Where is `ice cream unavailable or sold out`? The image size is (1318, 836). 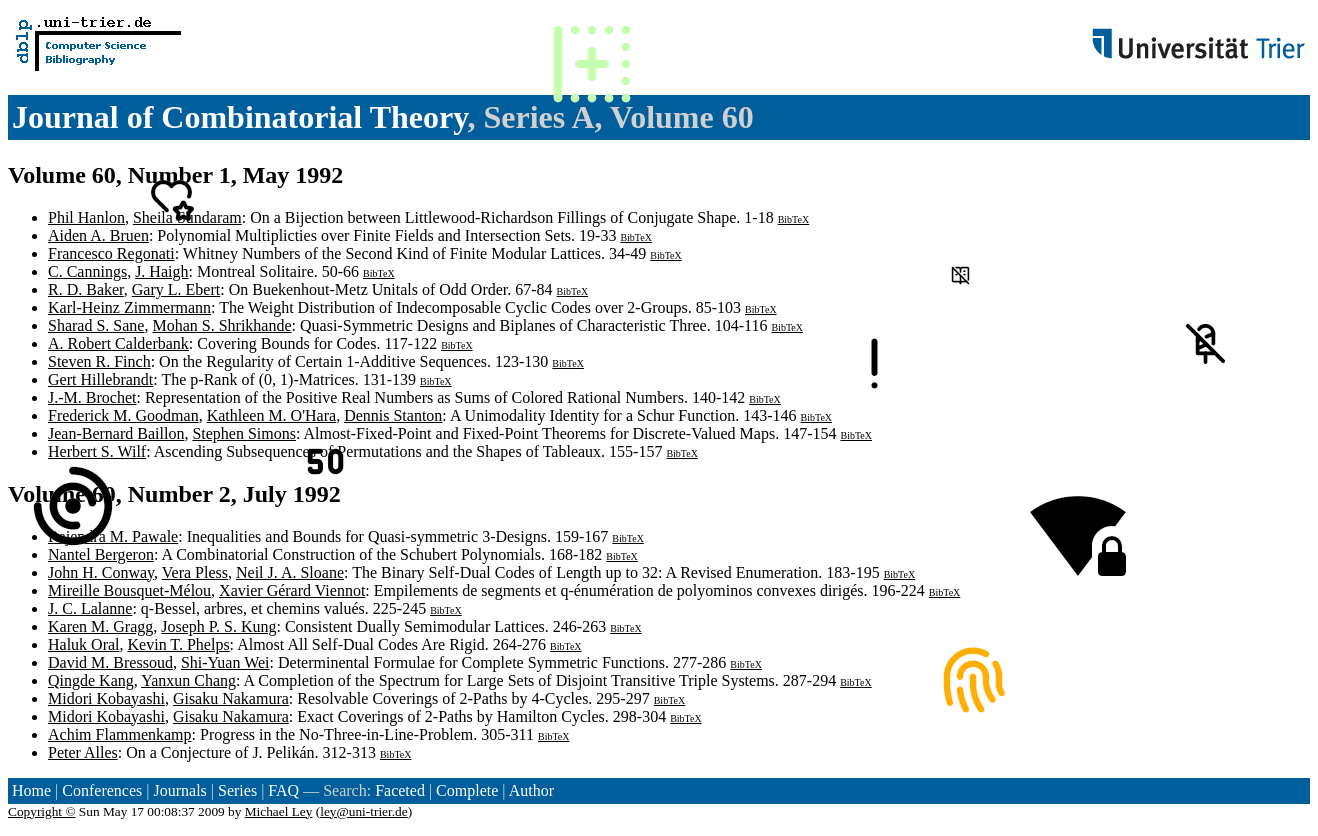 ice cream unavailable or sold out is located at coordinates (1205, 343).